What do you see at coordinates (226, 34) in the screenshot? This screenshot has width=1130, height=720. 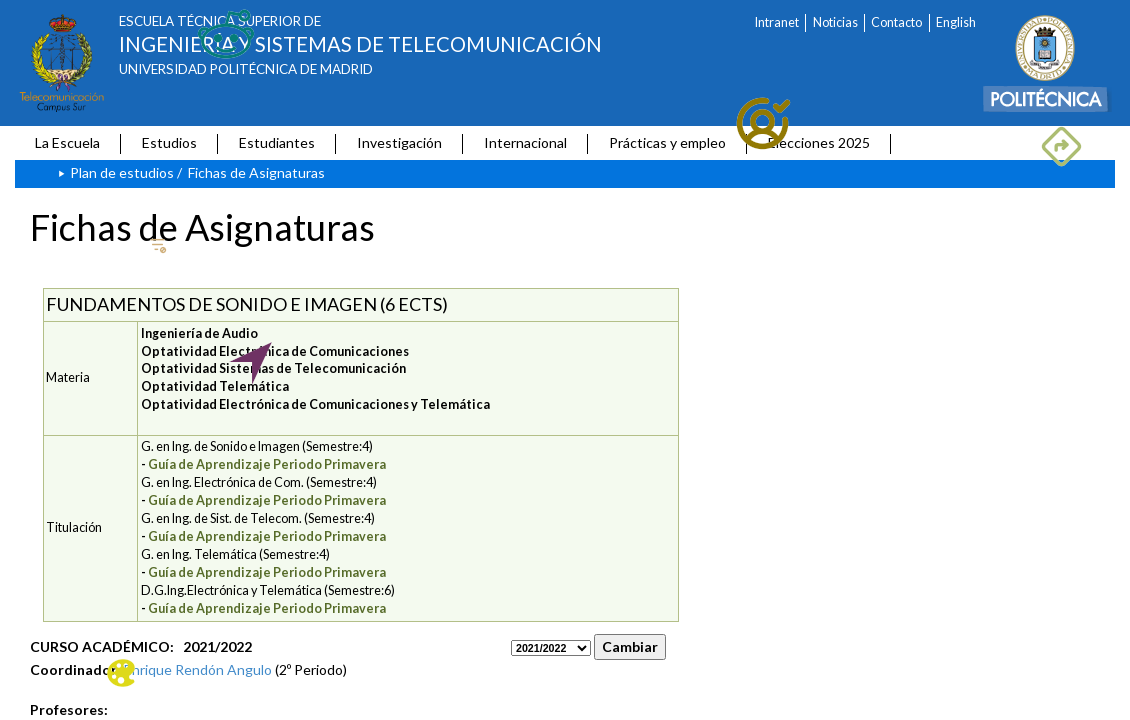 I see `open Reddit app` at bounding box center [226, 34].